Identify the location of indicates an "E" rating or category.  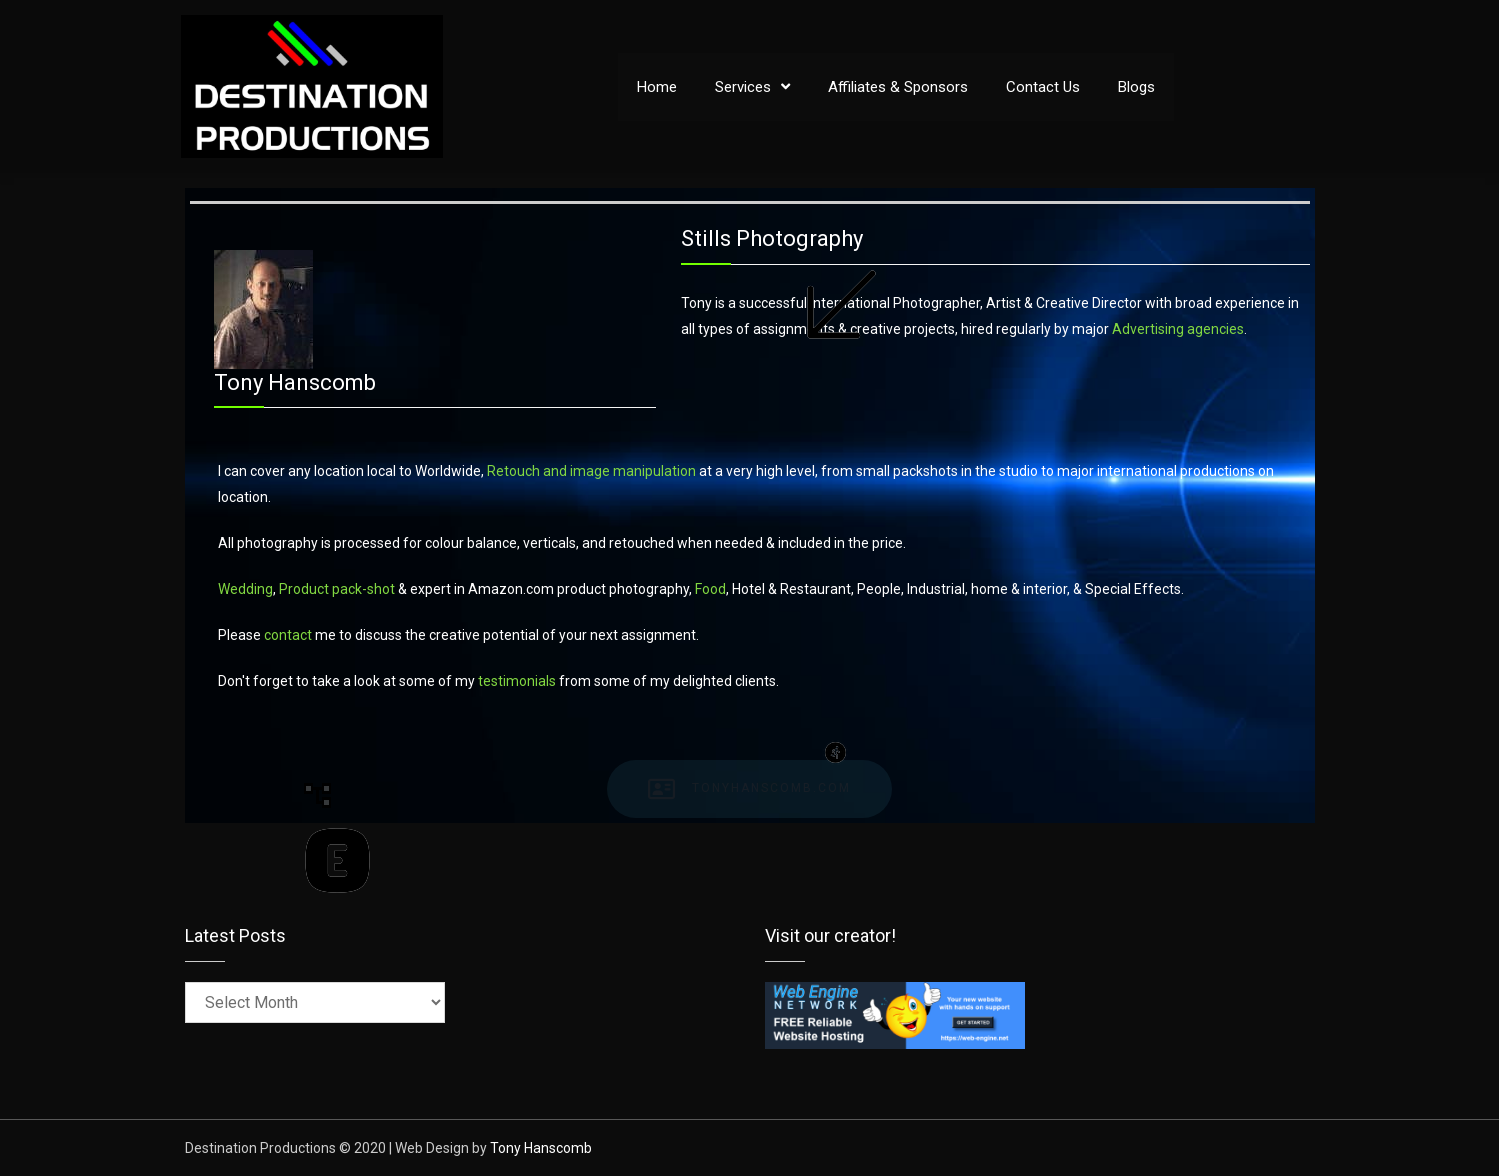
(337, 860).